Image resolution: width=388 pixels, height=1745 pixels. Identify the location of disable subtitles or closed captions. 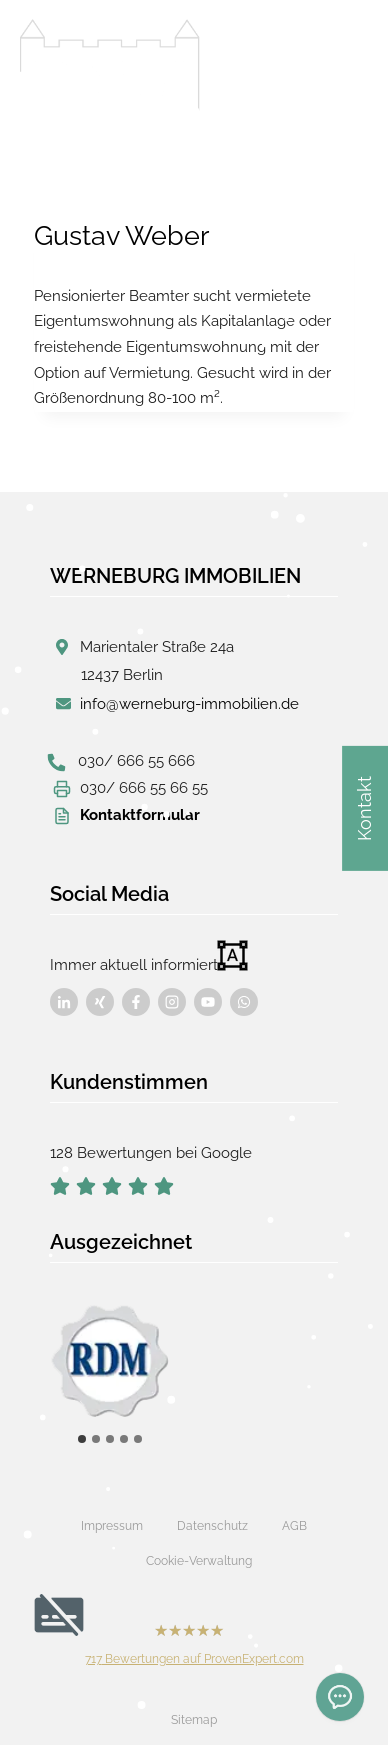
(59, 1615).